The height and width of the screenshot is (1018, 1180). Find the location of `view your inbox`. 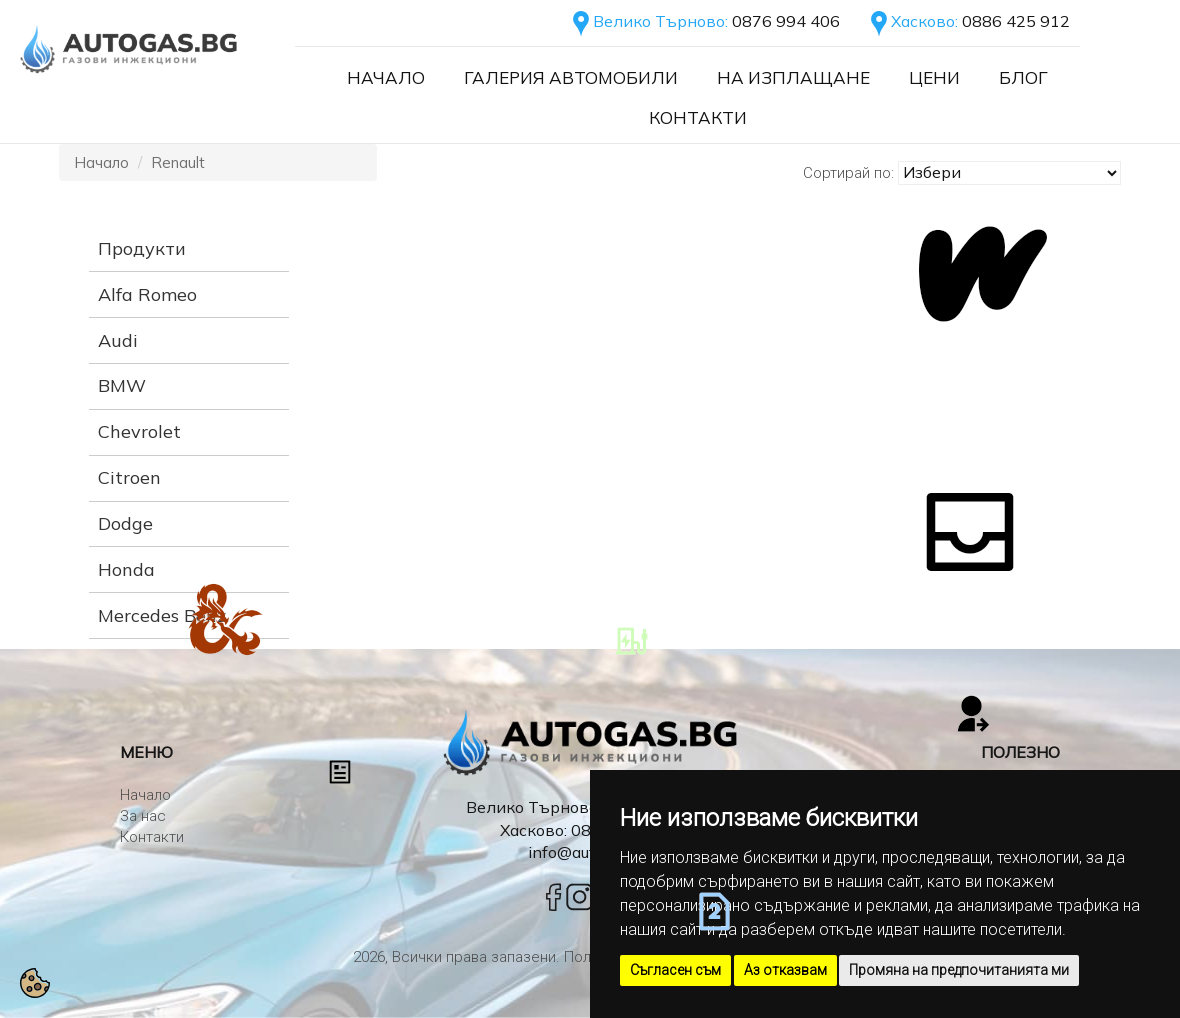

view your inbox is located at coordinates (970, 532).